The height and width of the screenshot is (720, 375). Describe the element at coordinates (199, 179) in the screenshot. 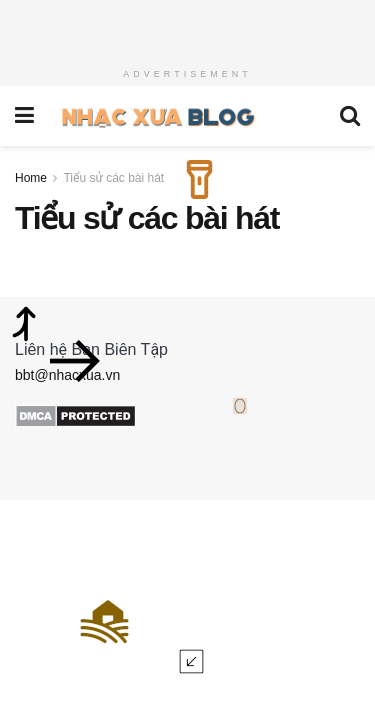

I see `toggle flashlight on or off` at that location.